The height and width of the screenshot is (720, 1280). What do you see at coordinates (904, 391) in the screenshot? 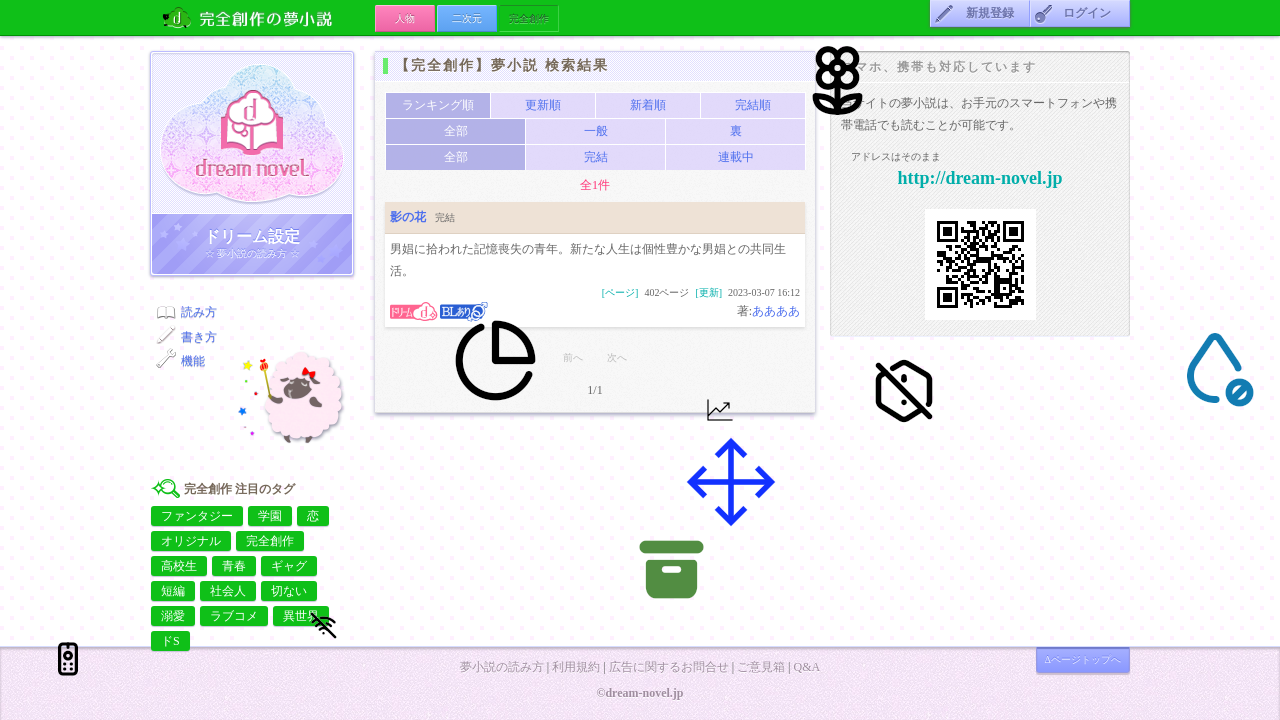
I see `dismiss or disable alert notifications` at bounding box center [904, 391].